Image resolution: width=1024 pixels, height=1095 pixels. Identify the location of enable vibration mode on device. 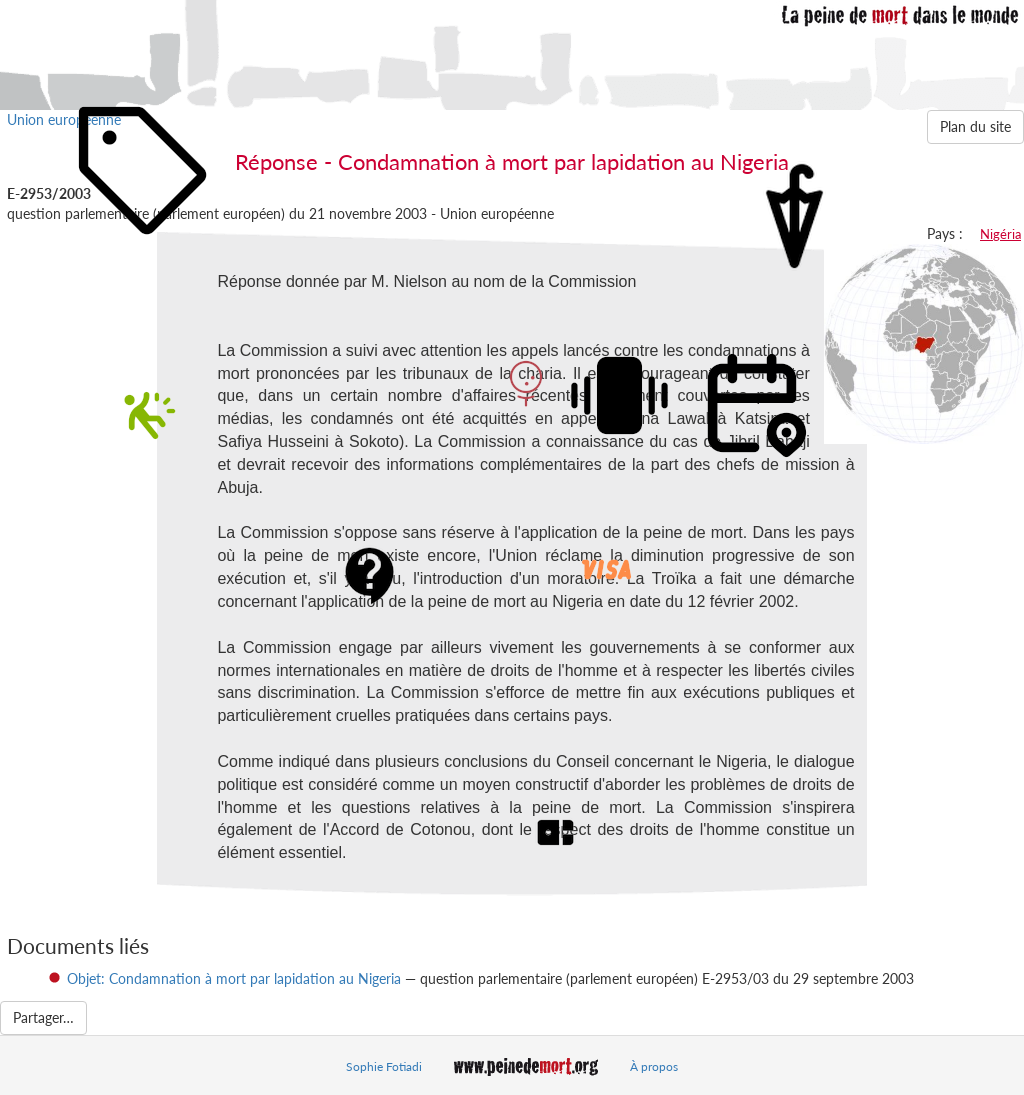
(619, 395).